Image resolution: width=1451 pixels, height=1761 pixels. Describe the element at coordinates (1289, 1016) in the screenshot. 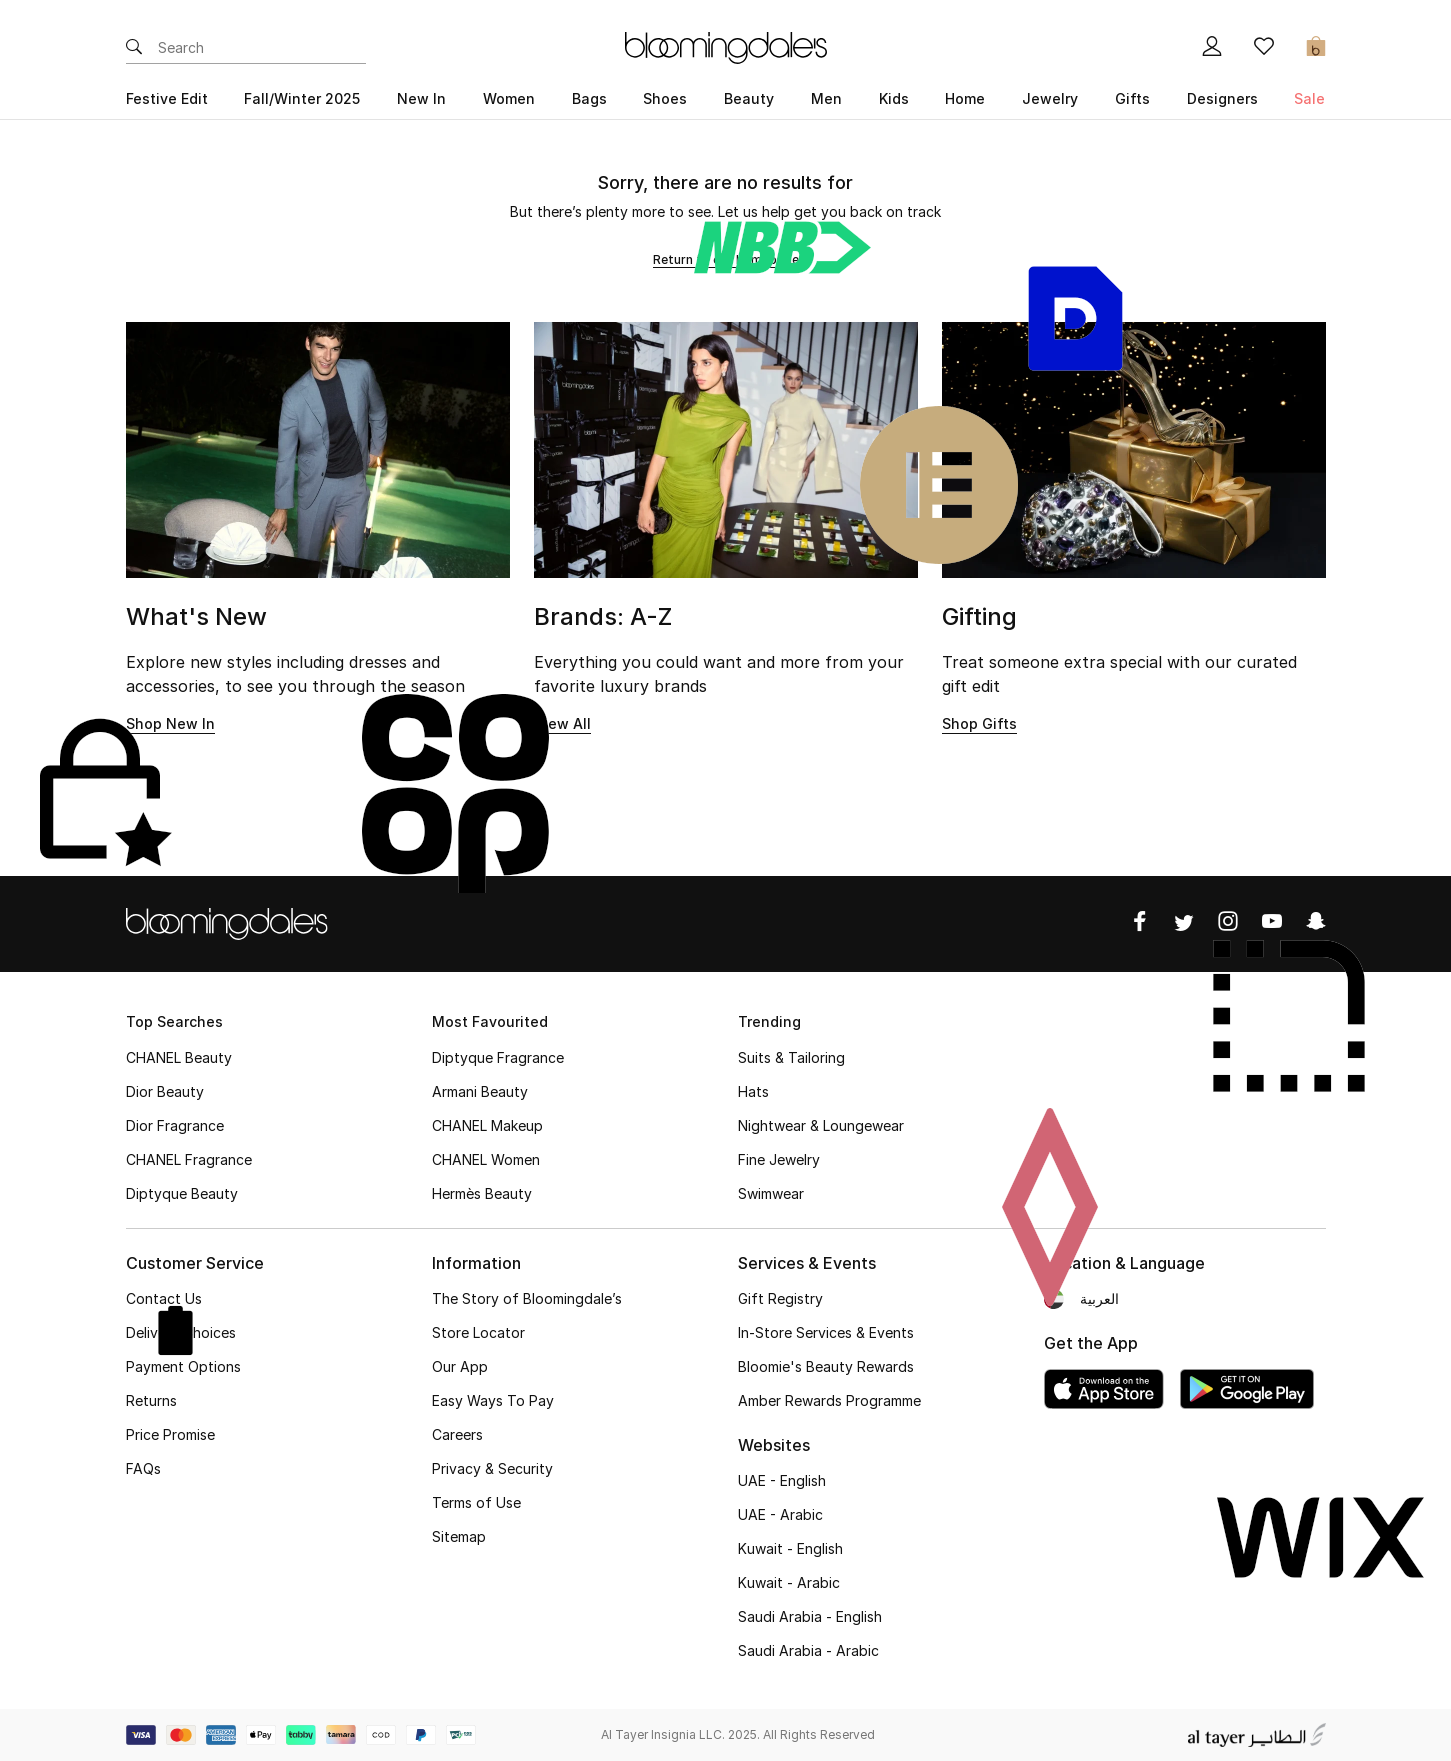

I see `apply rounded corners to a selected element` at that location.